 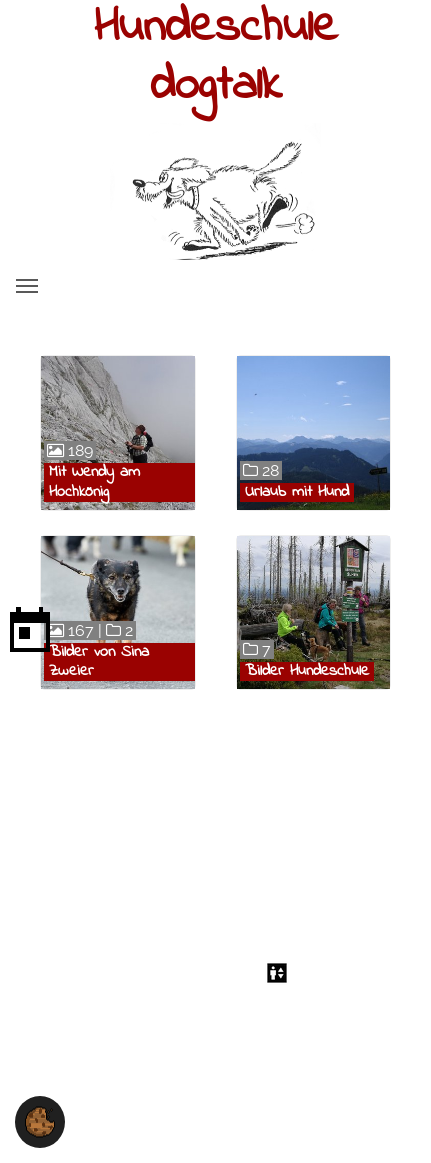 What do you see at coordinates (30, 632) in the screenshot?
I see `view today's date or events` at bounding box center [30, 632].